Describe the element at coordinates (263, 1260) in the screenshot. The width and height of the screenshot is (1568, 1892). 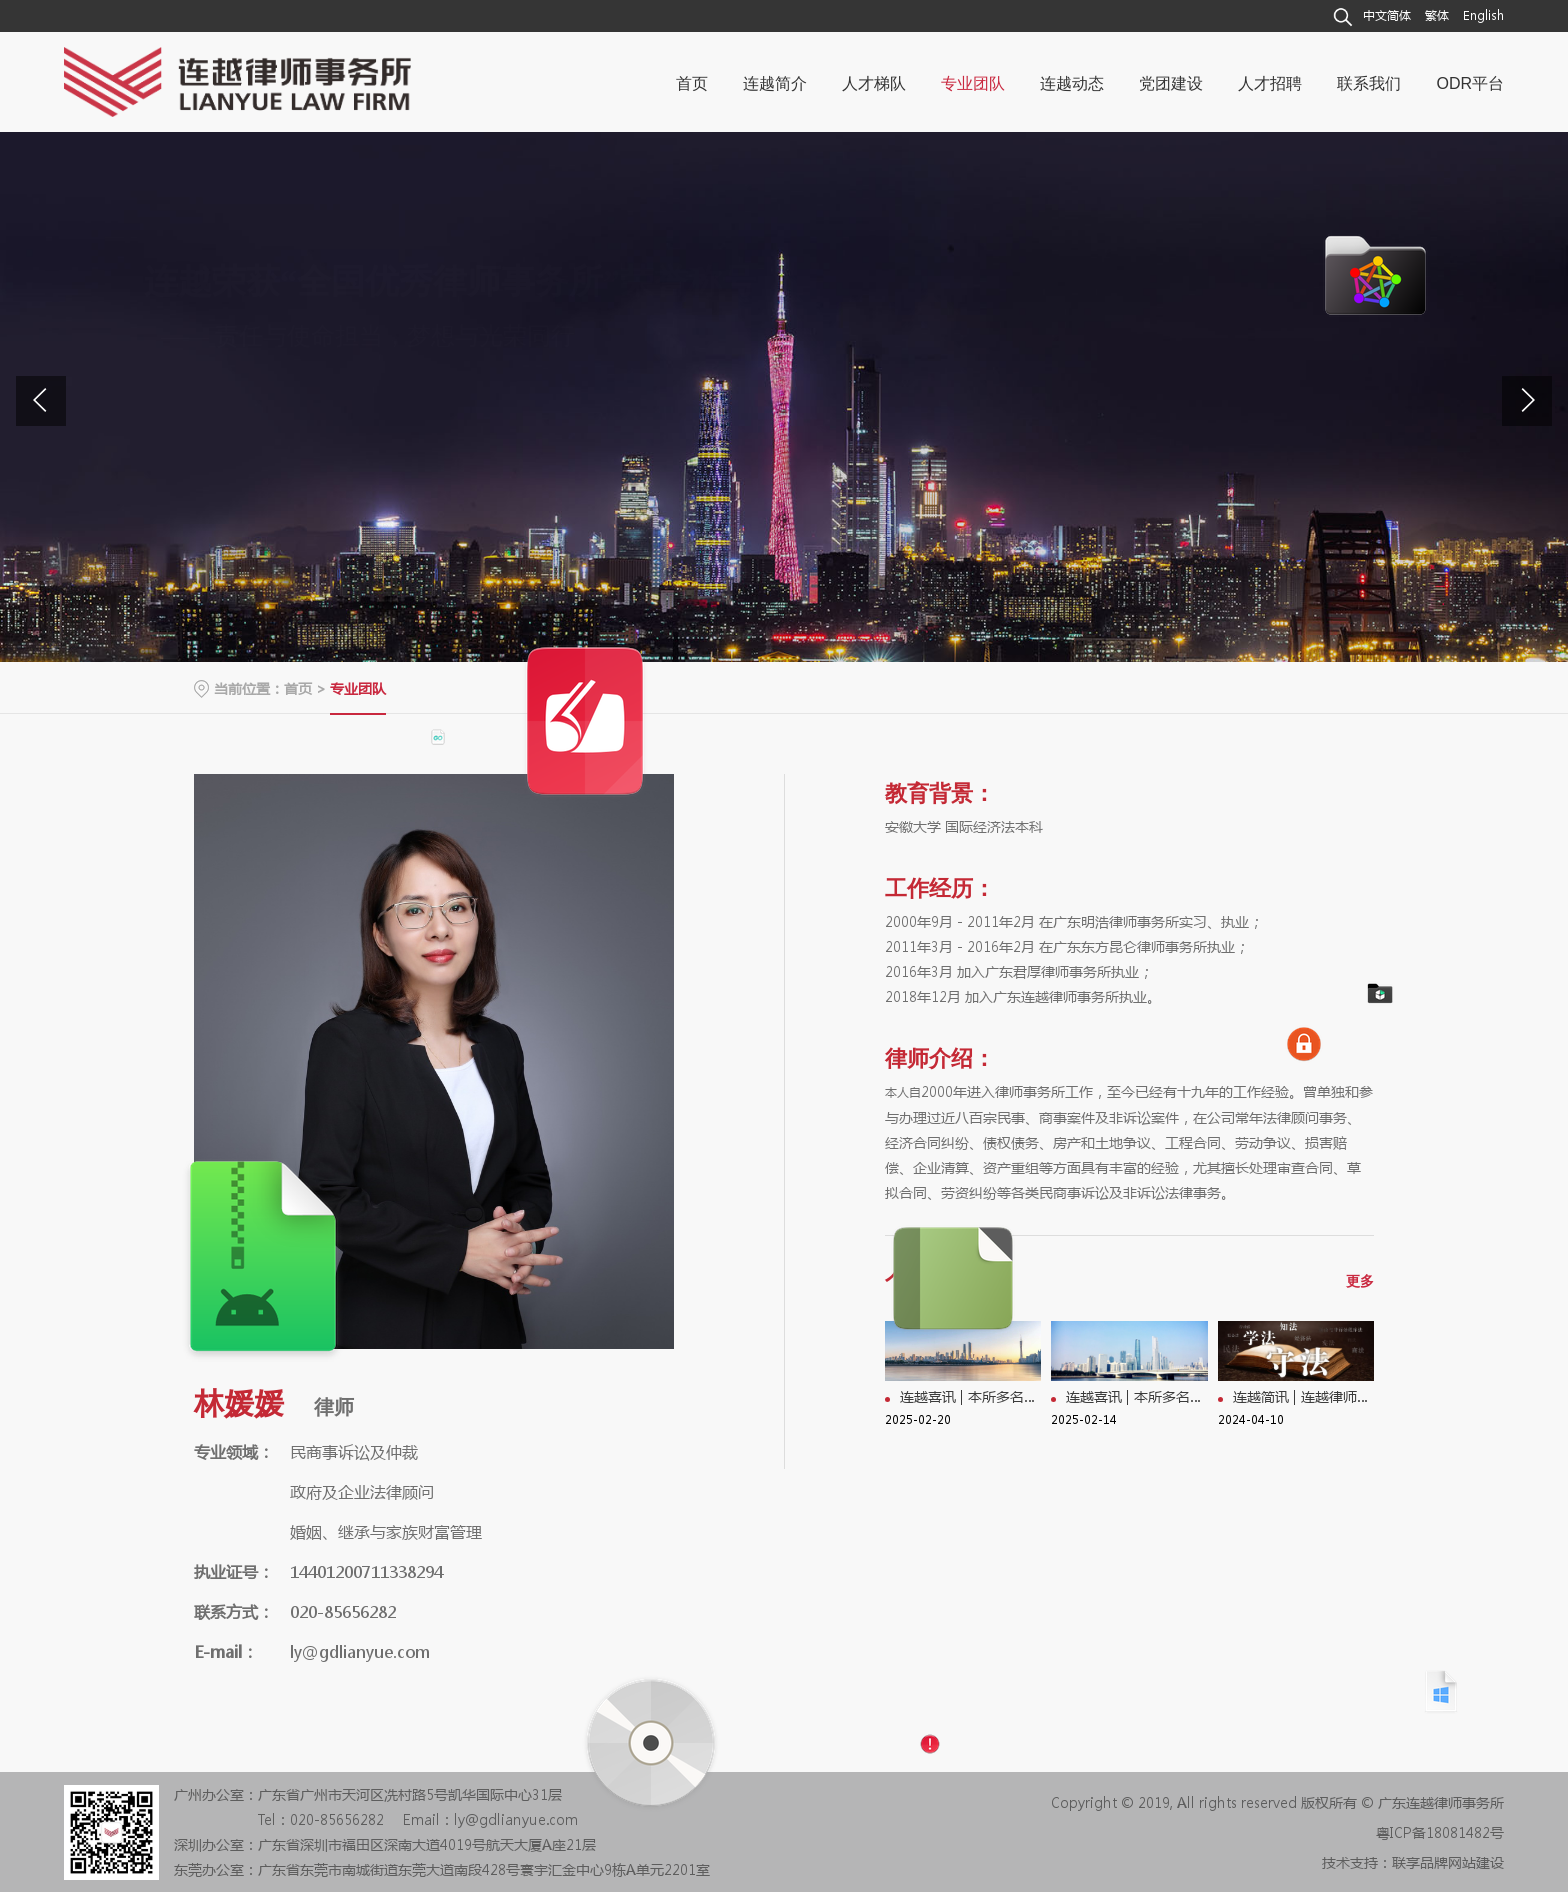
I see `an android application package file` at that location.